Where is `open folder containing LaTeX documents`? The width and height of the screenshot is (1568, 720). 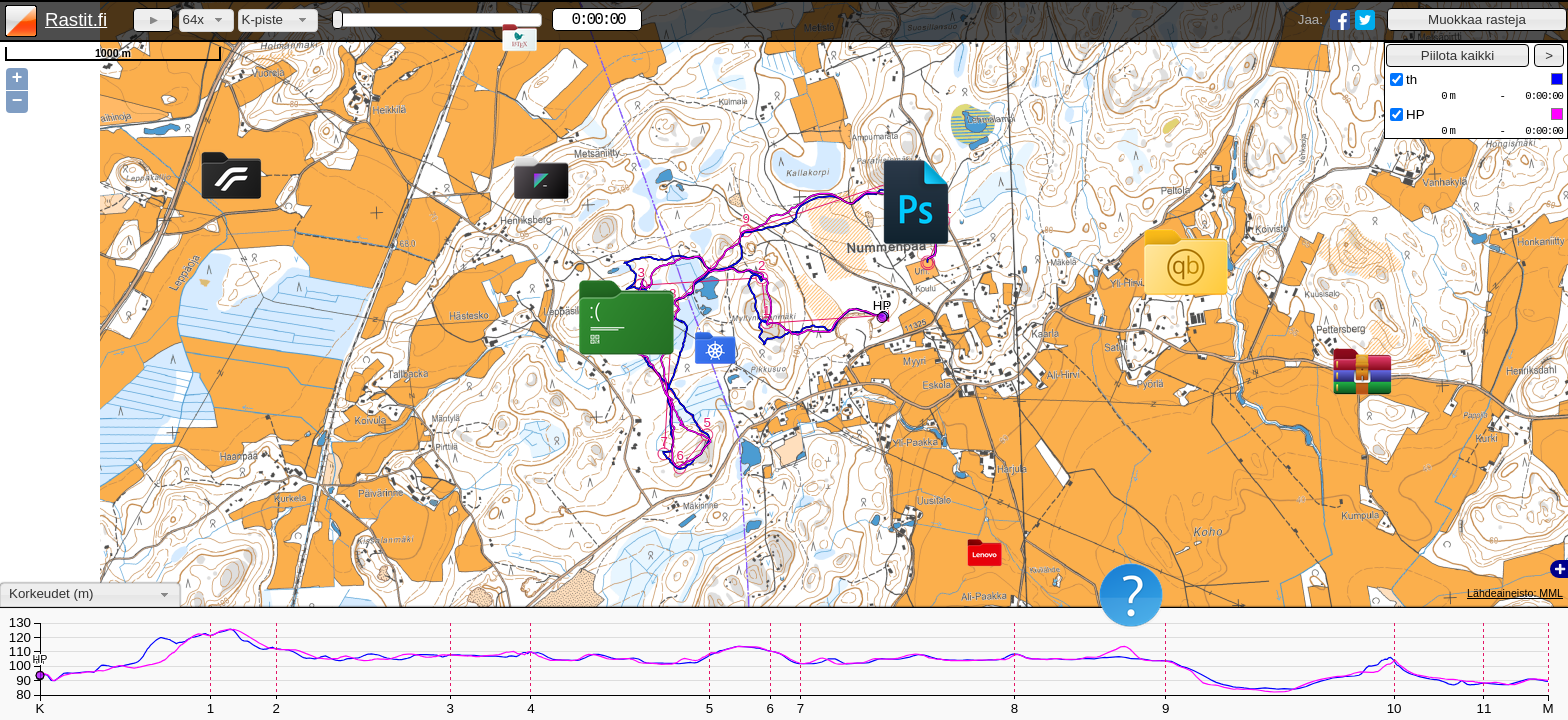 open folder containing LaTeX documents is located at coordinates (519, 38).